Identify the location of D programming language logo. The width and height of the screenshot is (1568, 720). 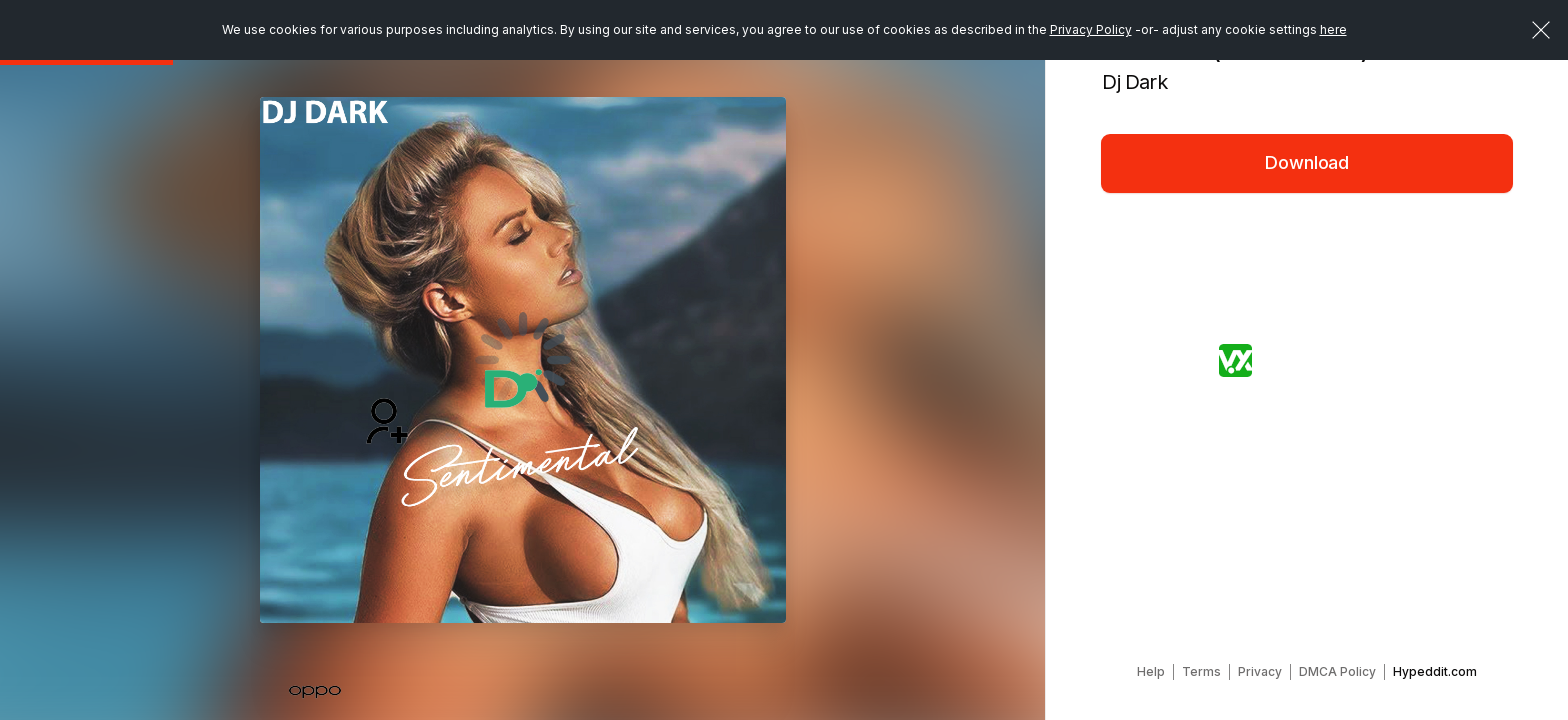
(513, 388).